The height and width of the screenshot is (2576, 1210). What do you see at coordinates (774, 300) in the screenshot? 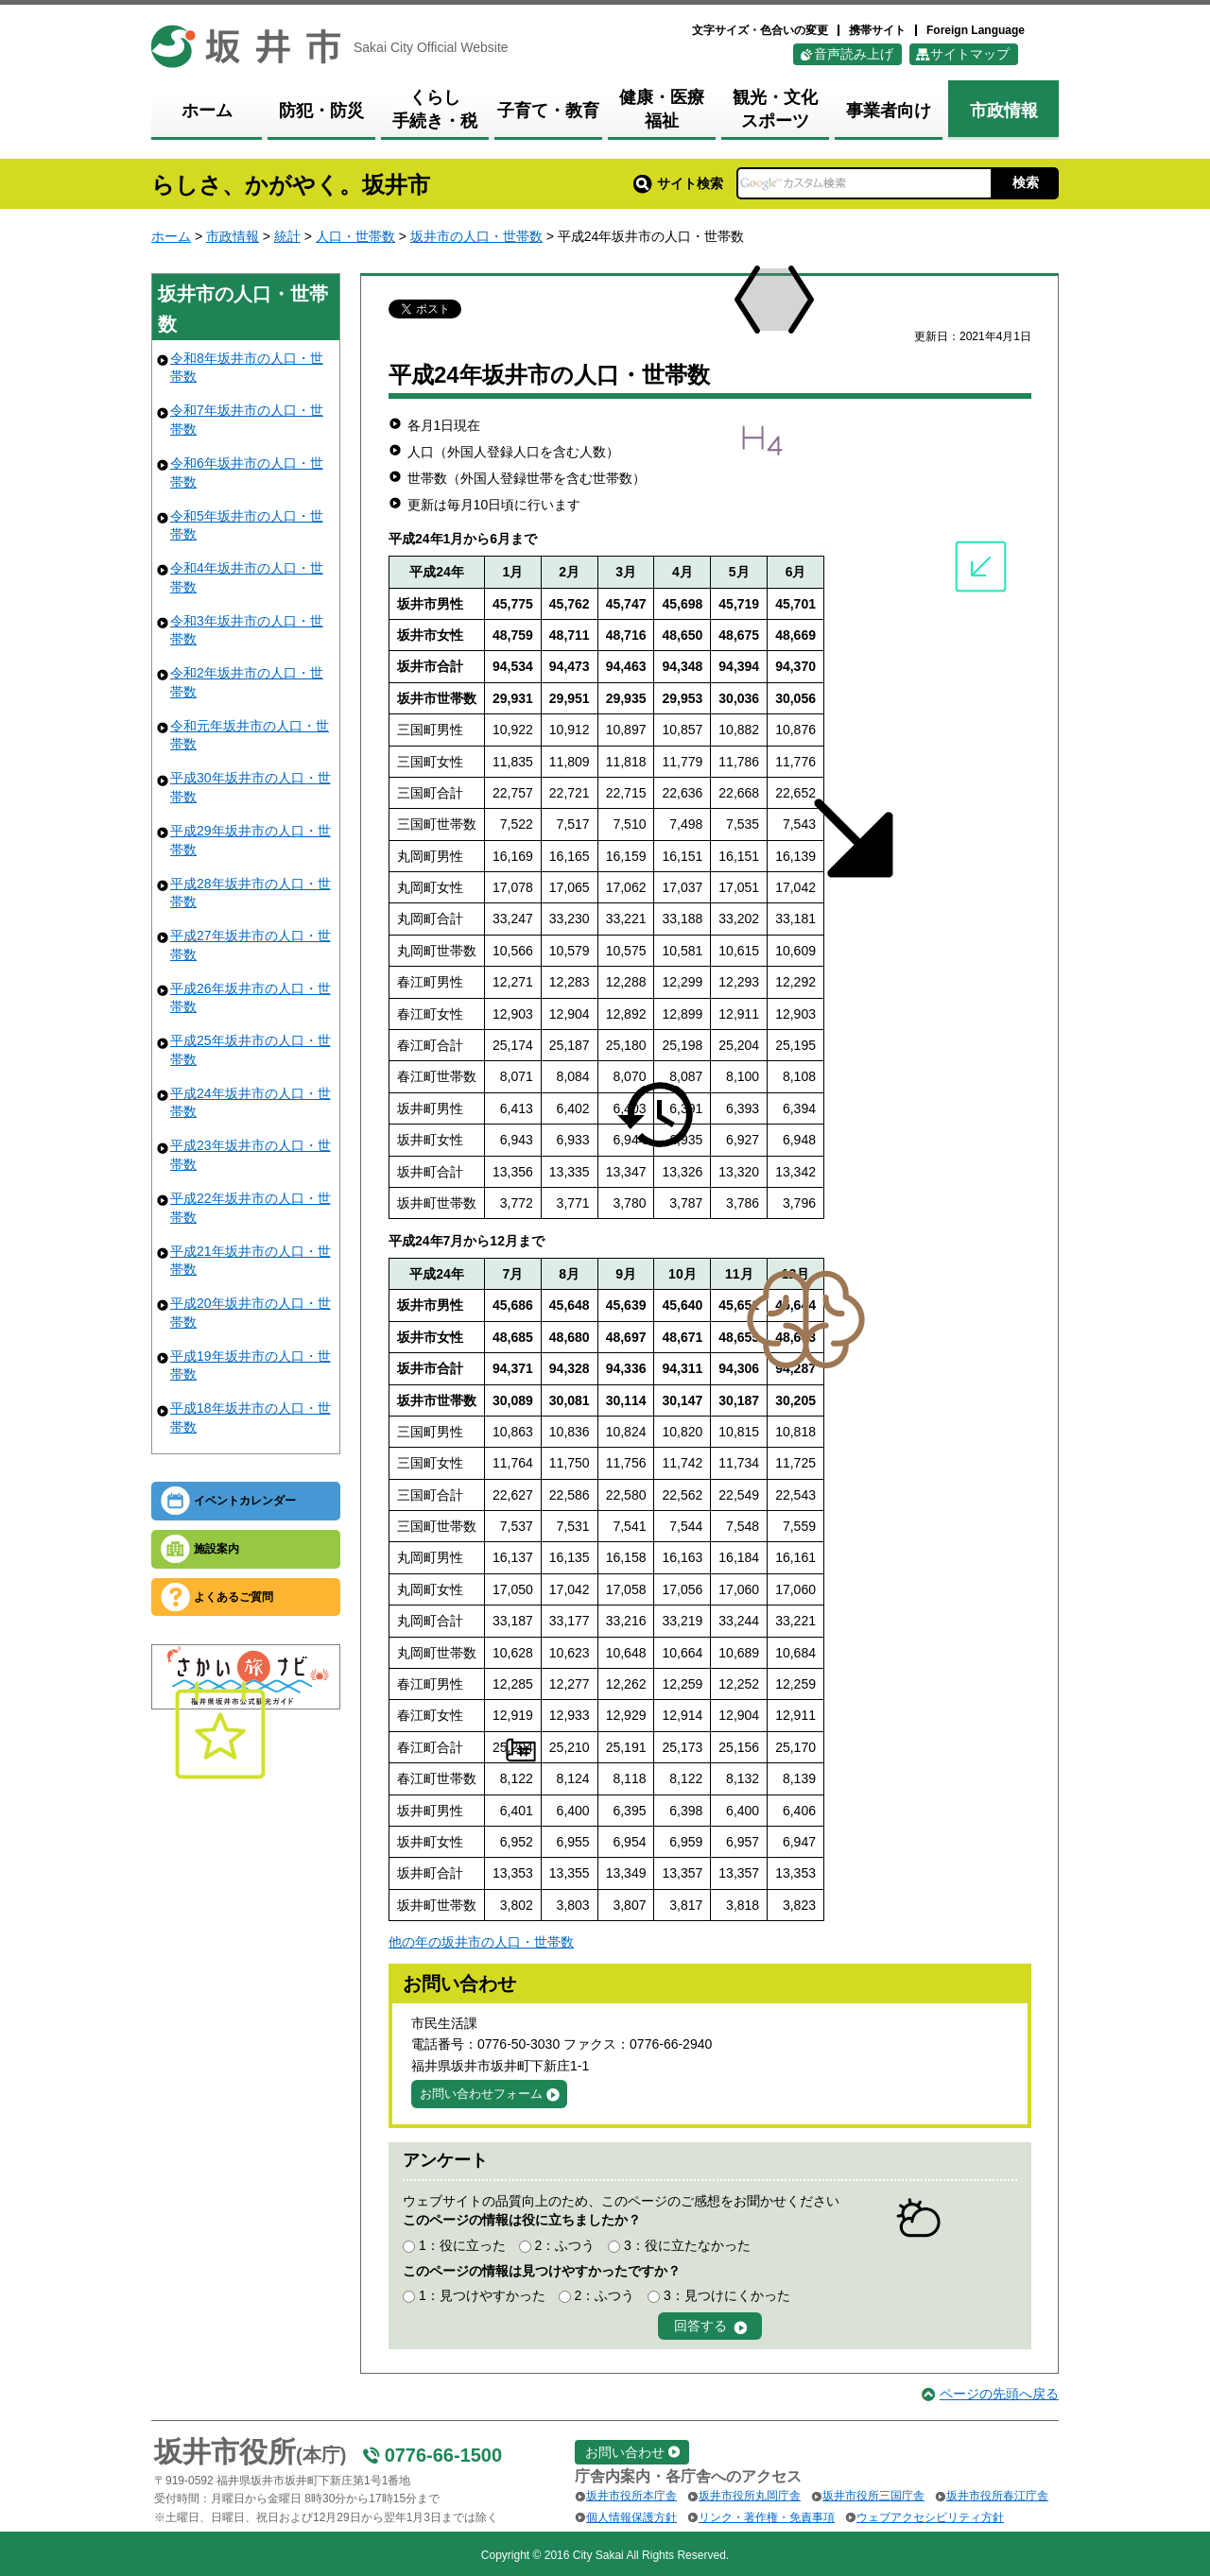
I see `view or edit source code` at bounding box center [774, 300].